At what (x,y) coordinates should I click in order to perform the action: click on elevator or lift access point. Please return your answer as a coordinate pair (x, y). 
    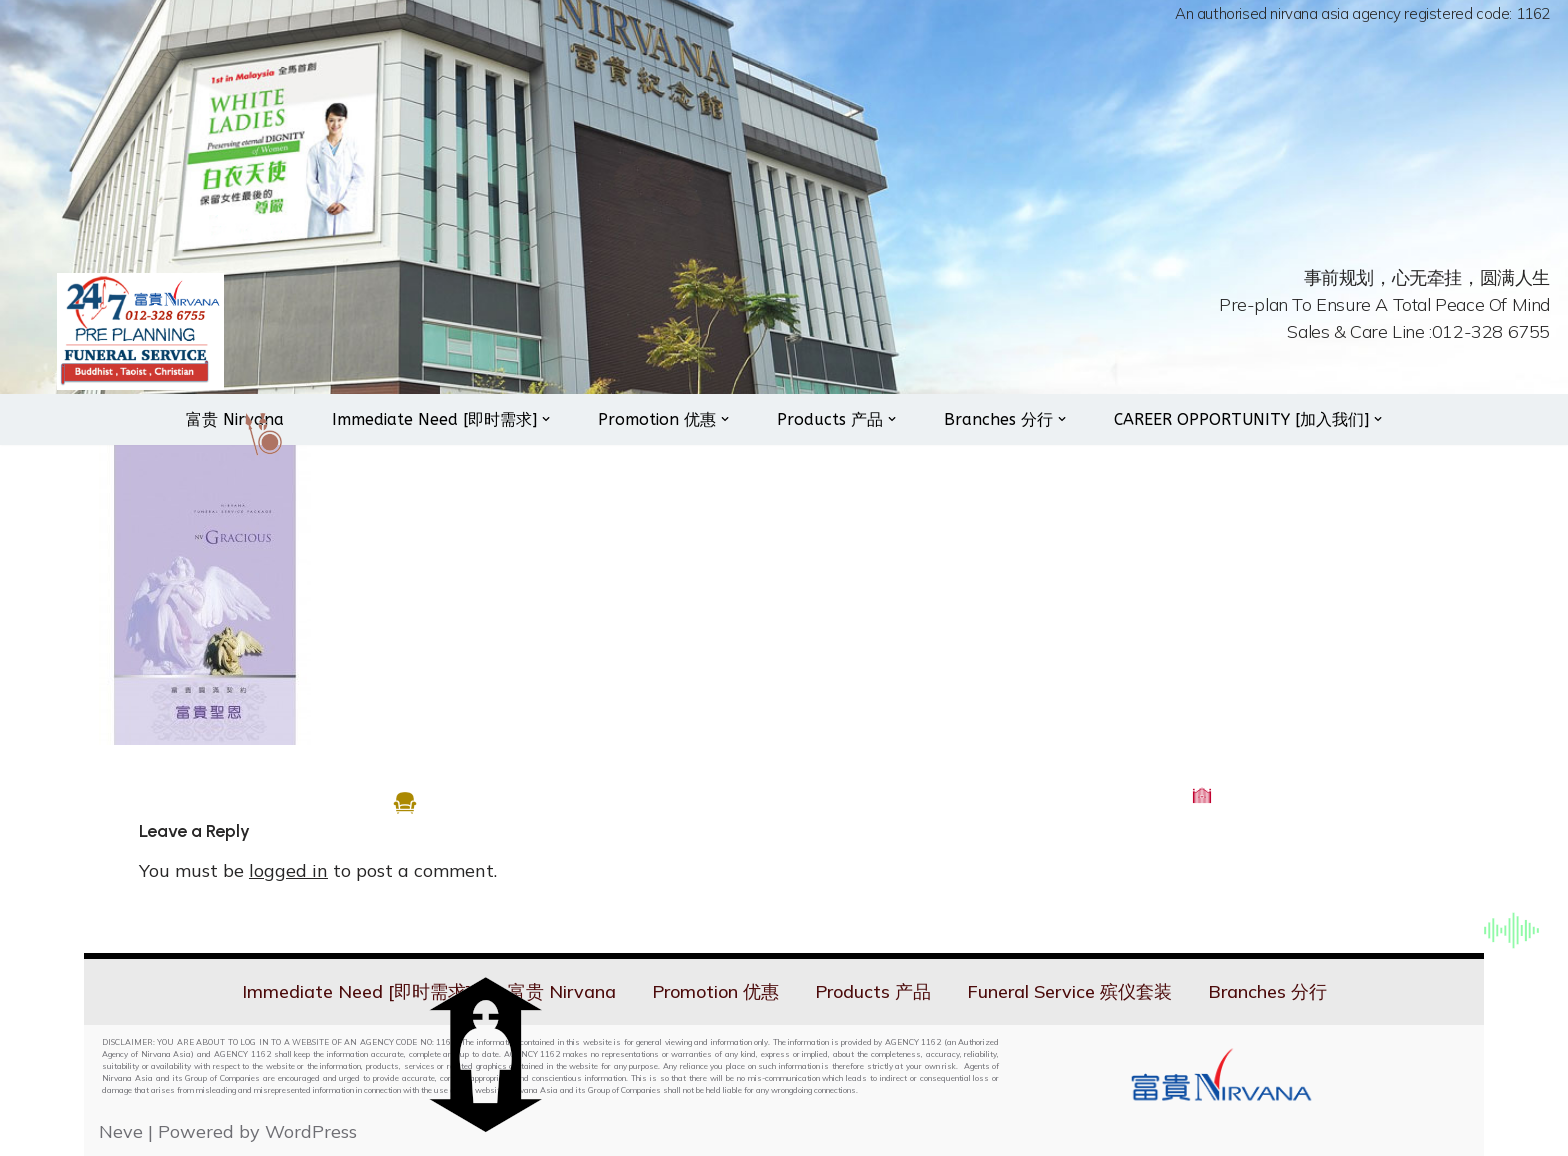
    Looking at the image, I should click on (485, 1053).